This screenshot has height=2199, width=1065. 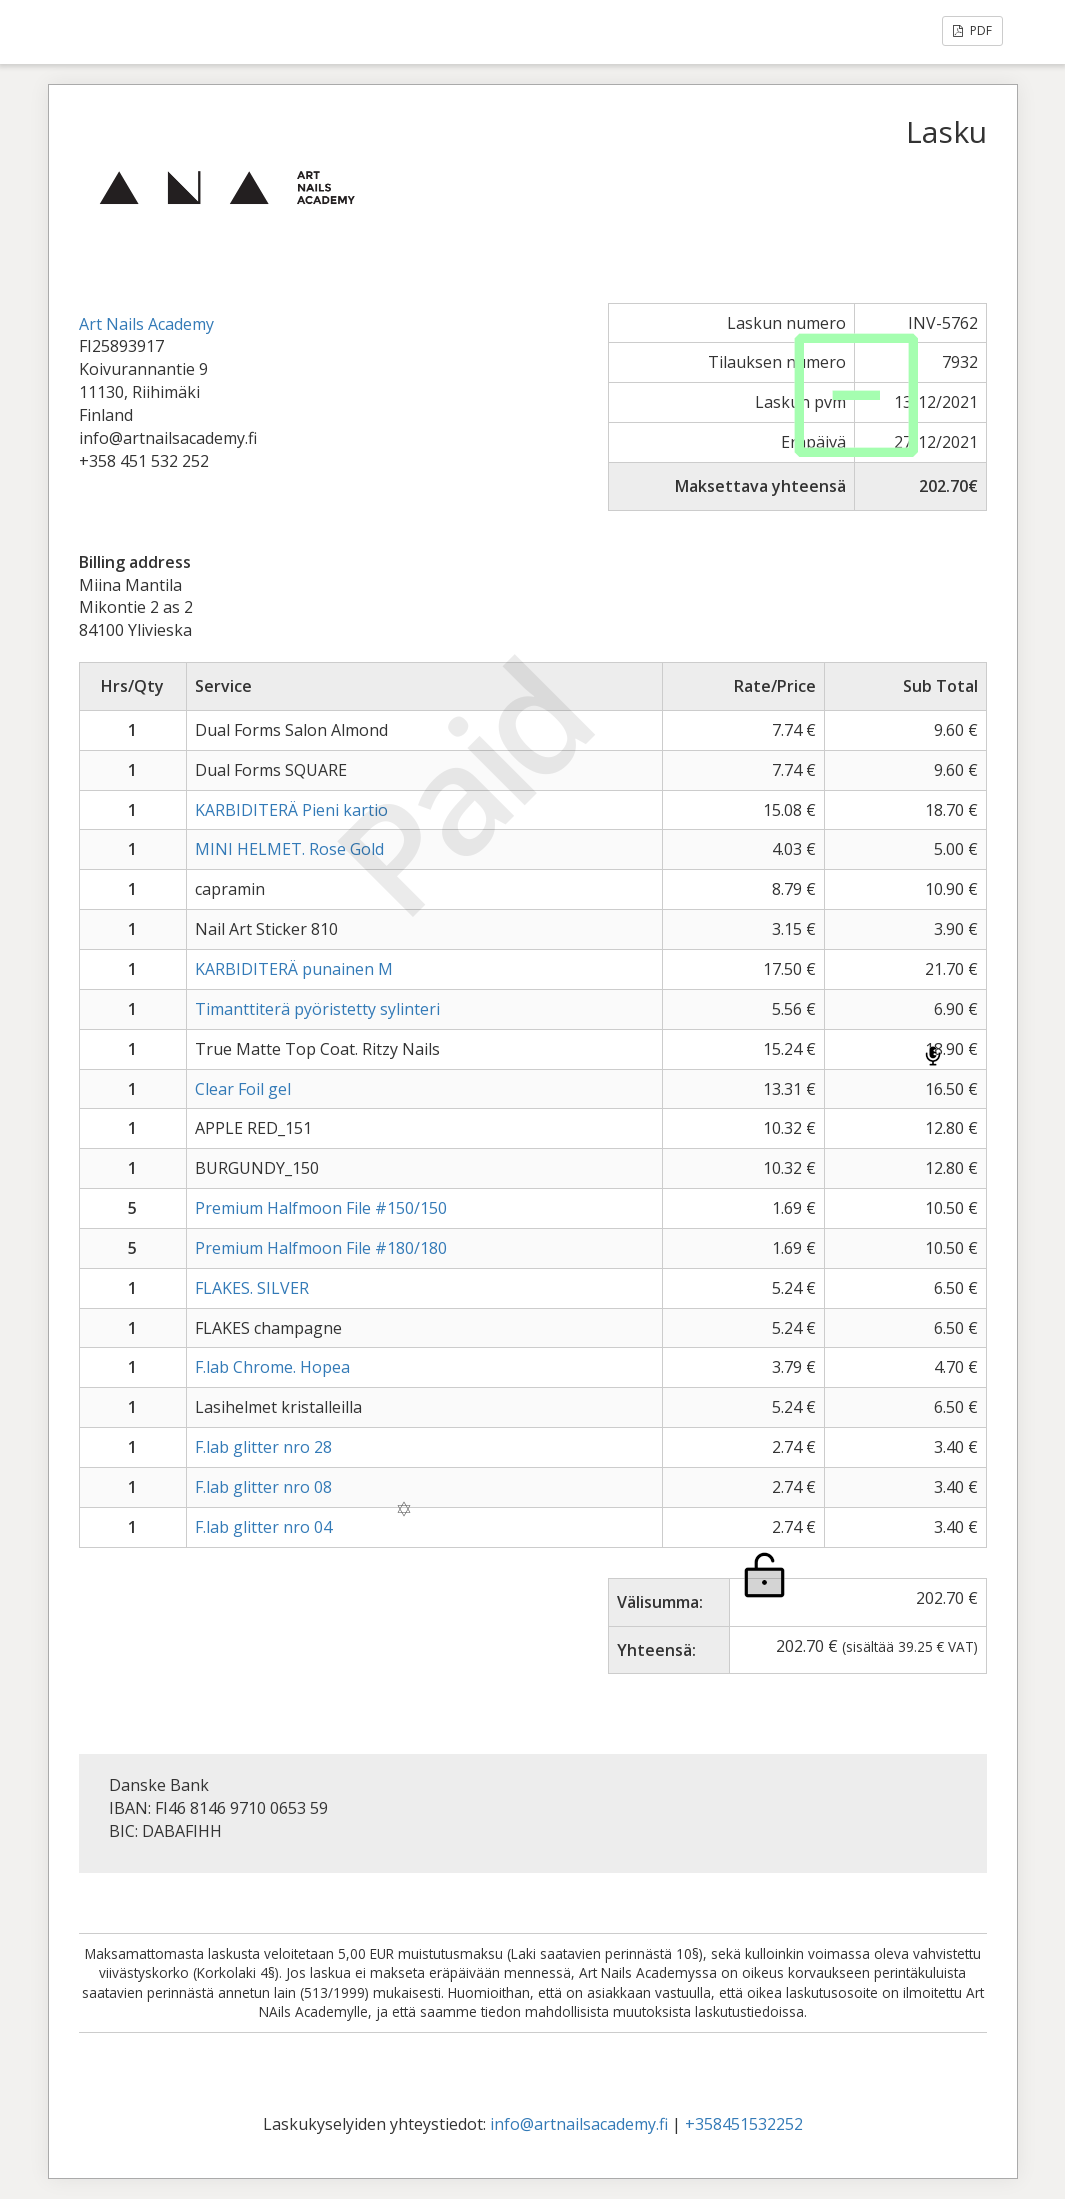 I want to click on remove item from diff comparison, so click(x=861, y=400).